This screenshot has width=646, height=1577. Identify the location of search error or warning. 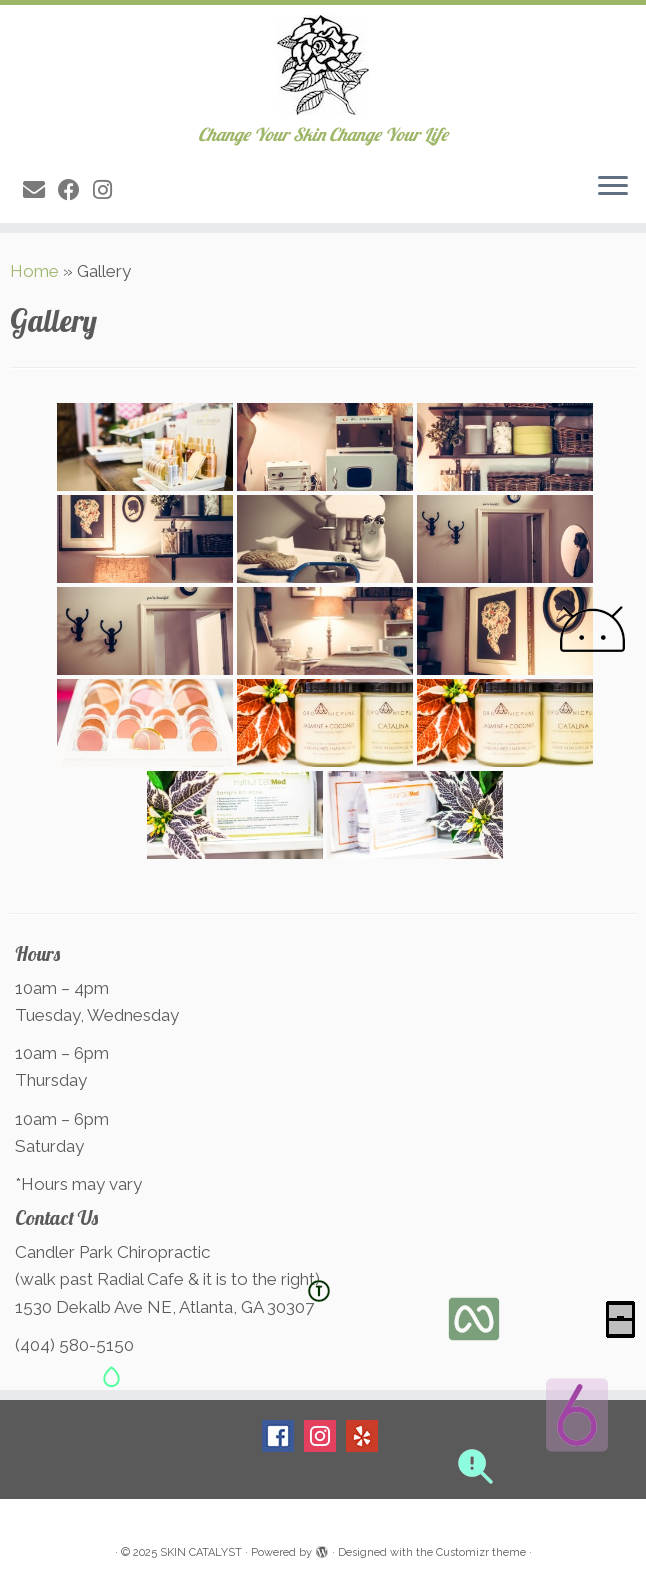
(475, 1466).